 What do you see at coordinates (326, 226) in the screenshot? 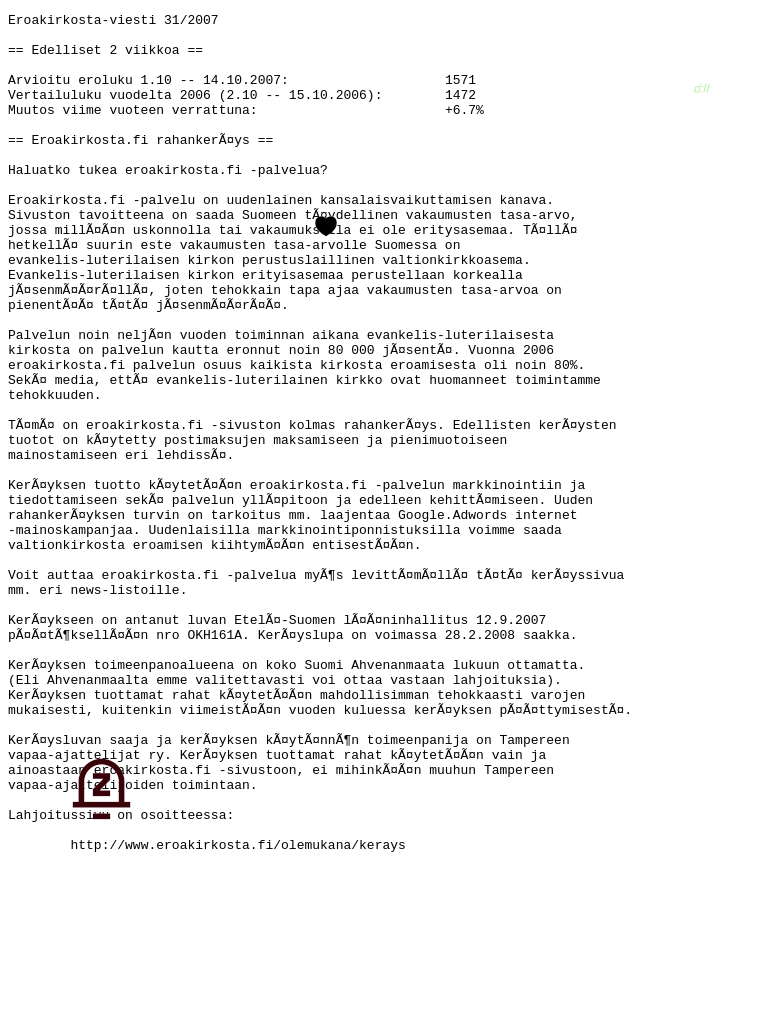
I see `add to favorites` at bounding box center [326, 226].